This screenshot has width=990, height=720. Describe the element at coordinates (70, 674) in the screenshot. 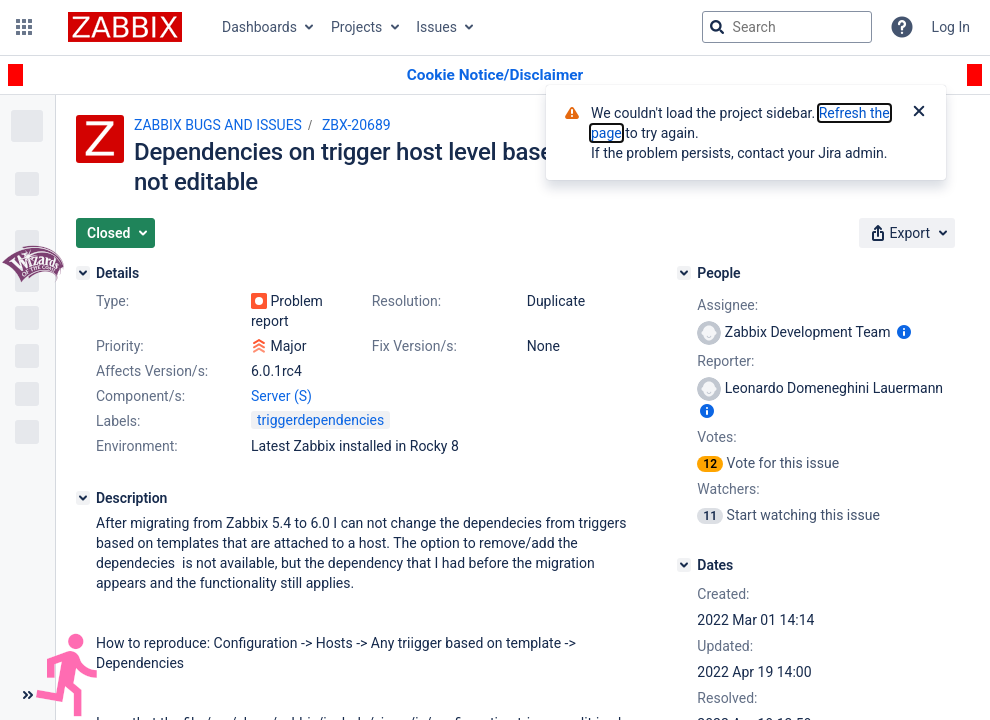

I see `start running or jogging activity` at that location.